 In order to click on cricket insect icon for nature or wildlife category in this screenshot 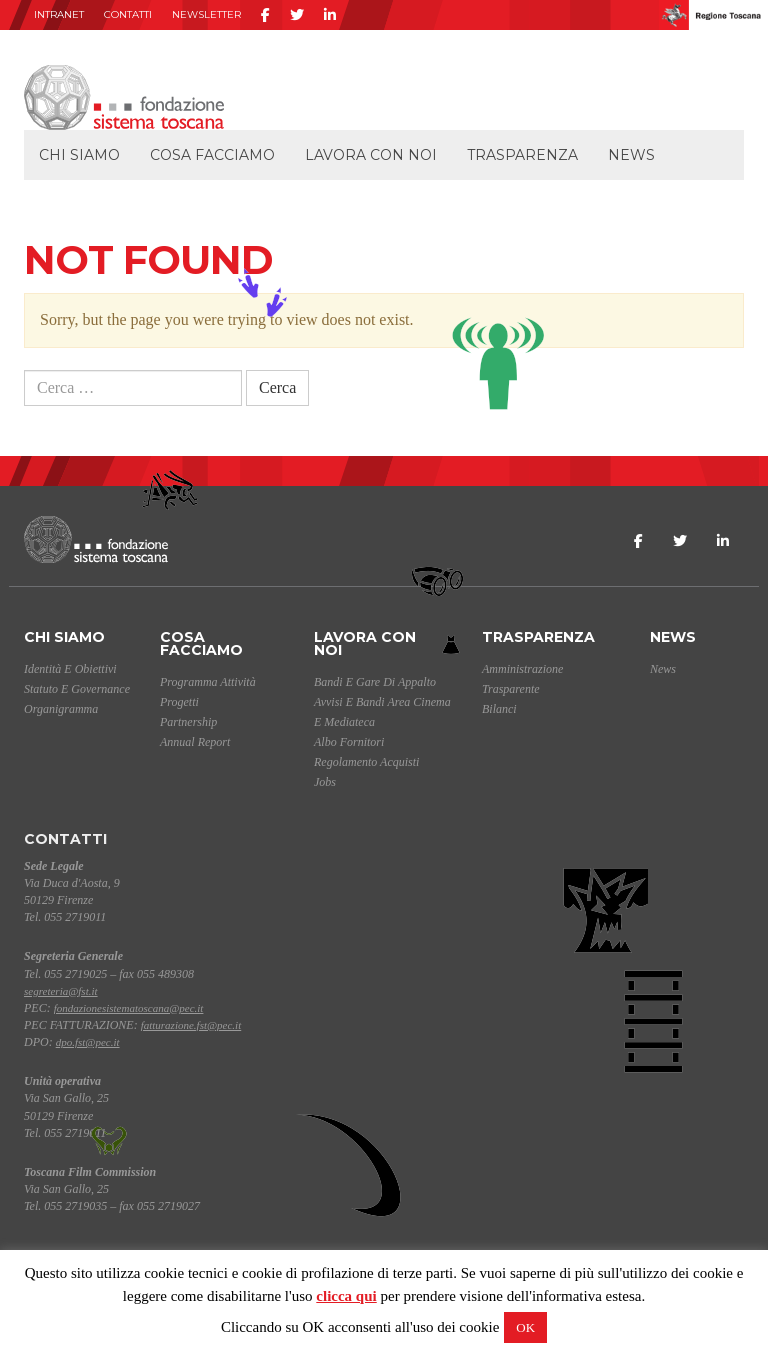, I will do `click(170, 490)`.